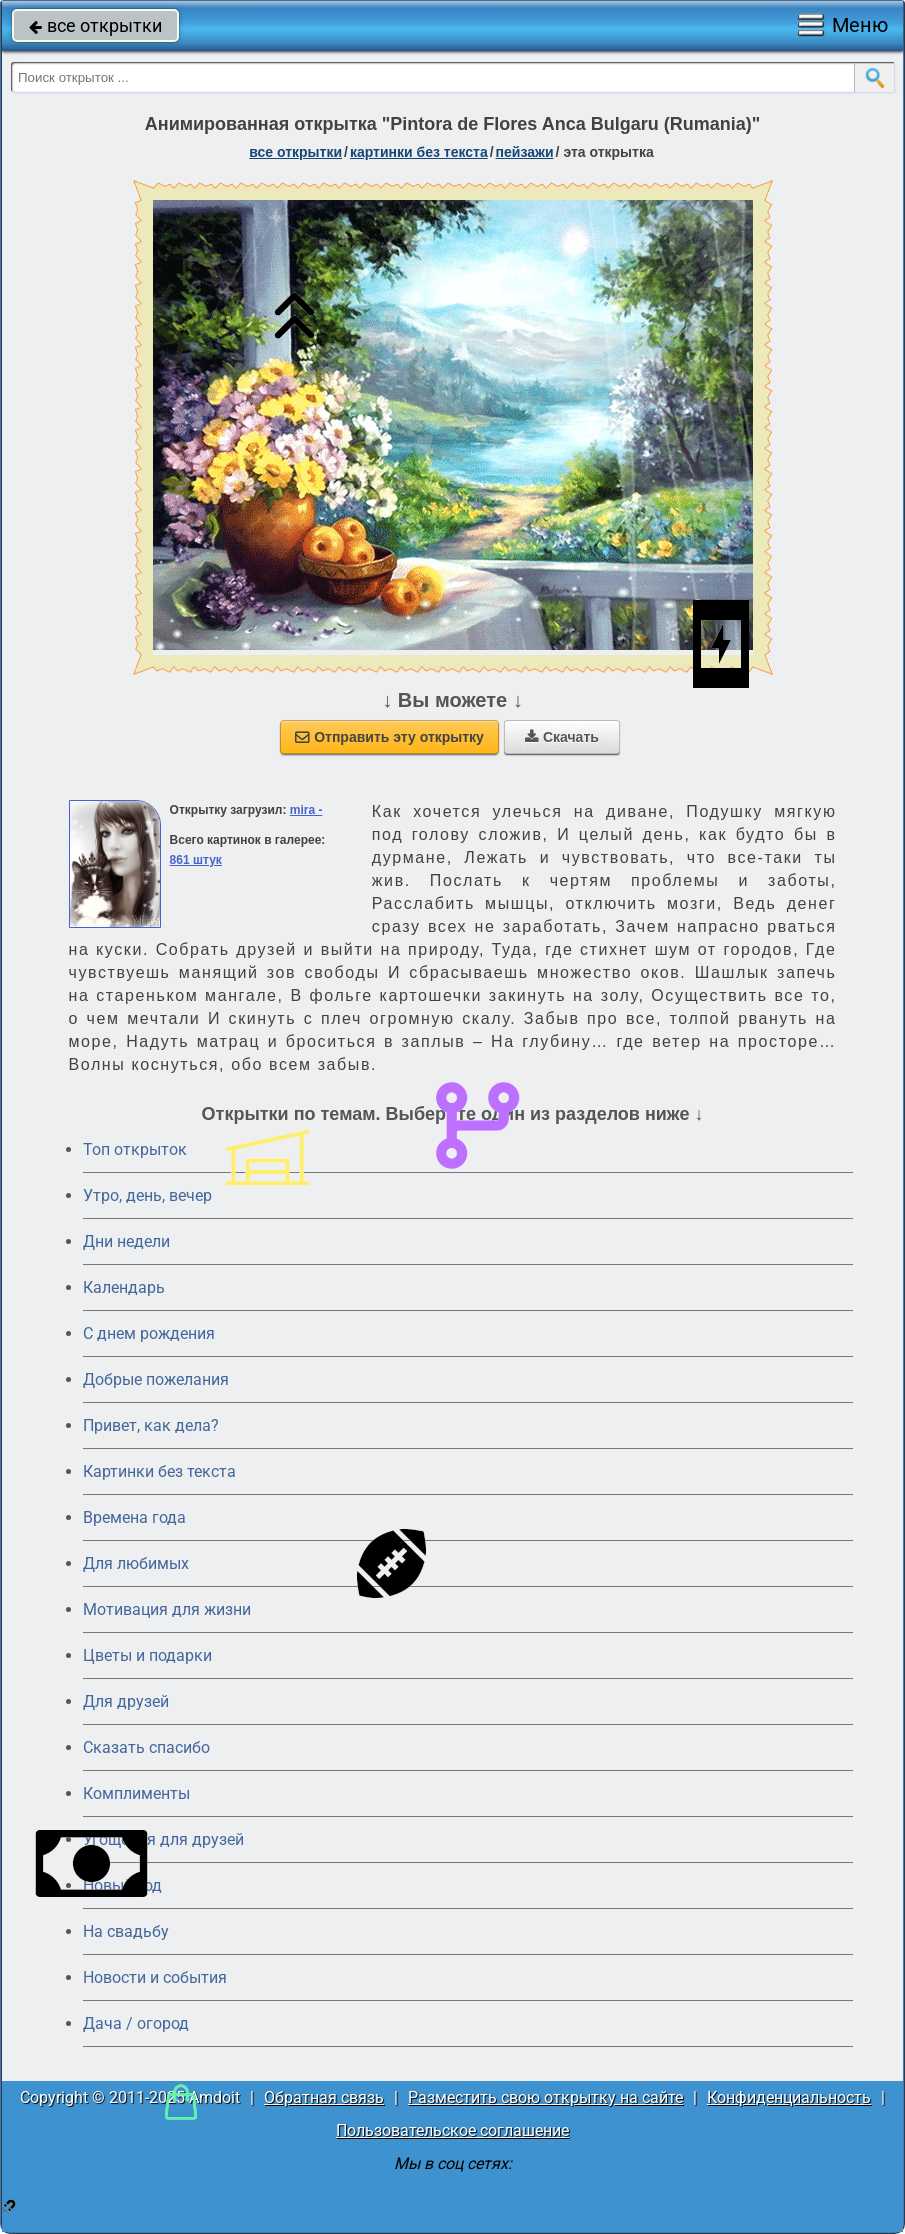 This screenshot has width=905, height=2234. What do you see at coordinates (391, 1563) in the screenshot?
I see `view american football scores or content` at bounding box center [391, 1563].